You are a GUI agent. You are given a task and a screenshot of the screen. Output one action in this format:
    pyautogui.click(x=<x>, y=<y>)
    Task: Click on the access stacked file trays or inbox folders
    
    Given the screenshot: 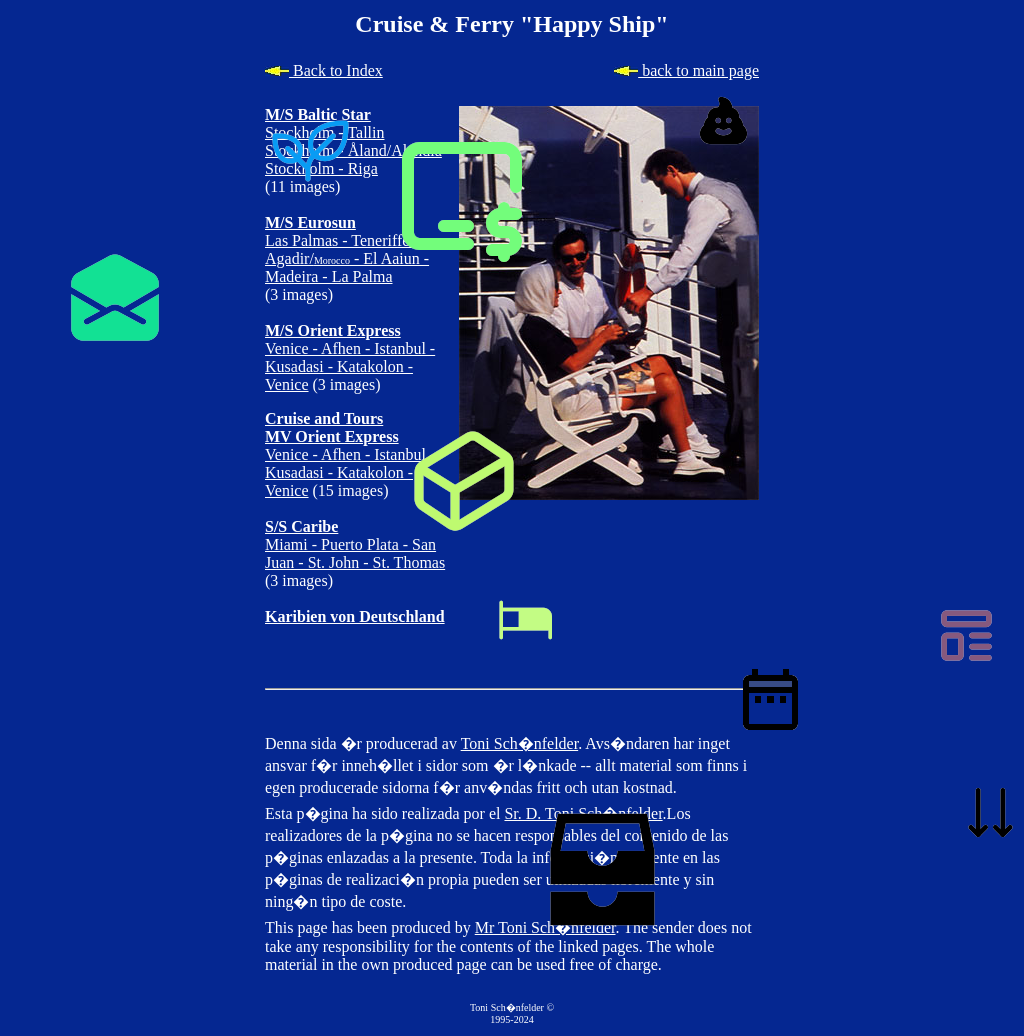 What is the action you would take?
    pyautogui.click(x=602, y=869)
    